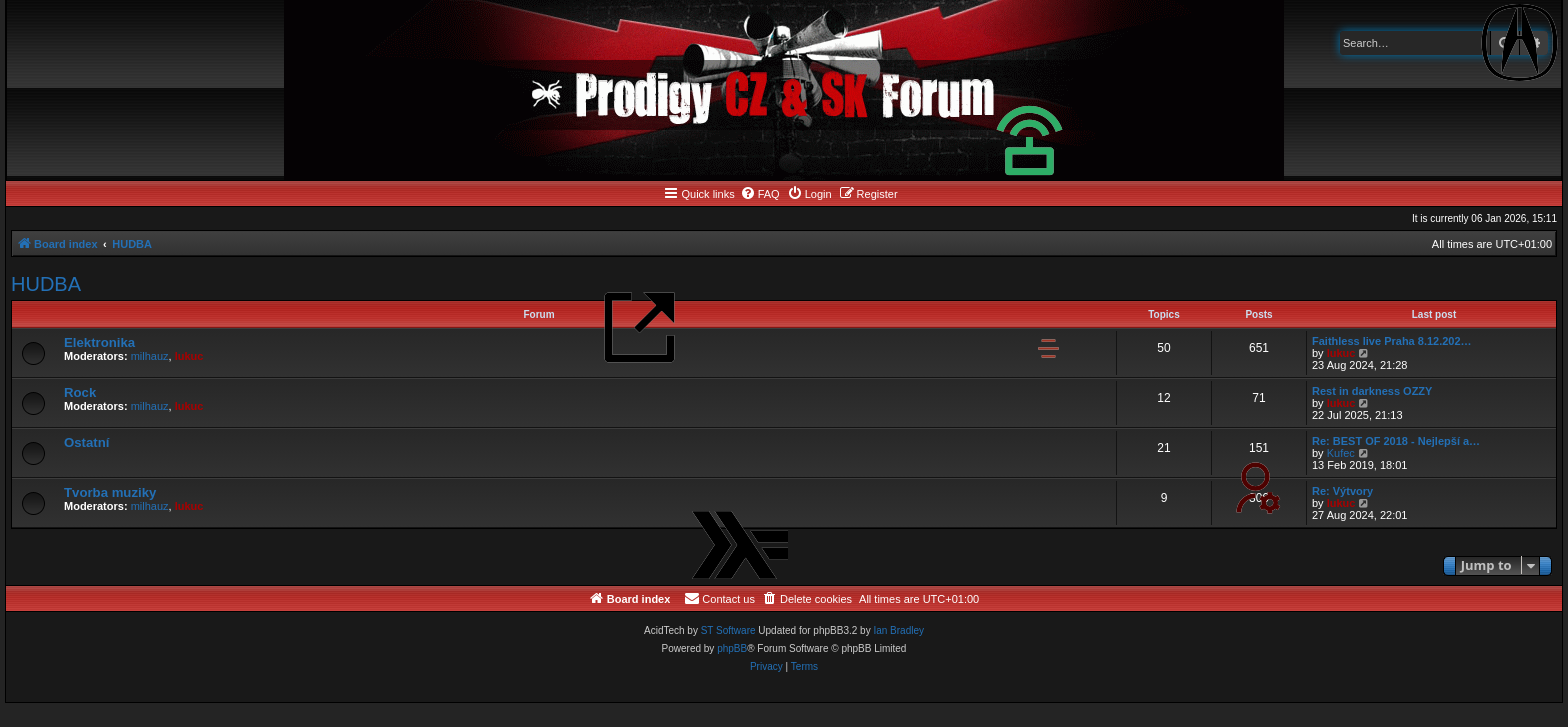 This screenshot has width=1568, height=727. Describe the element at coordinates (1029, 140) in the screenshot. I see `access router or network settings` at that location.